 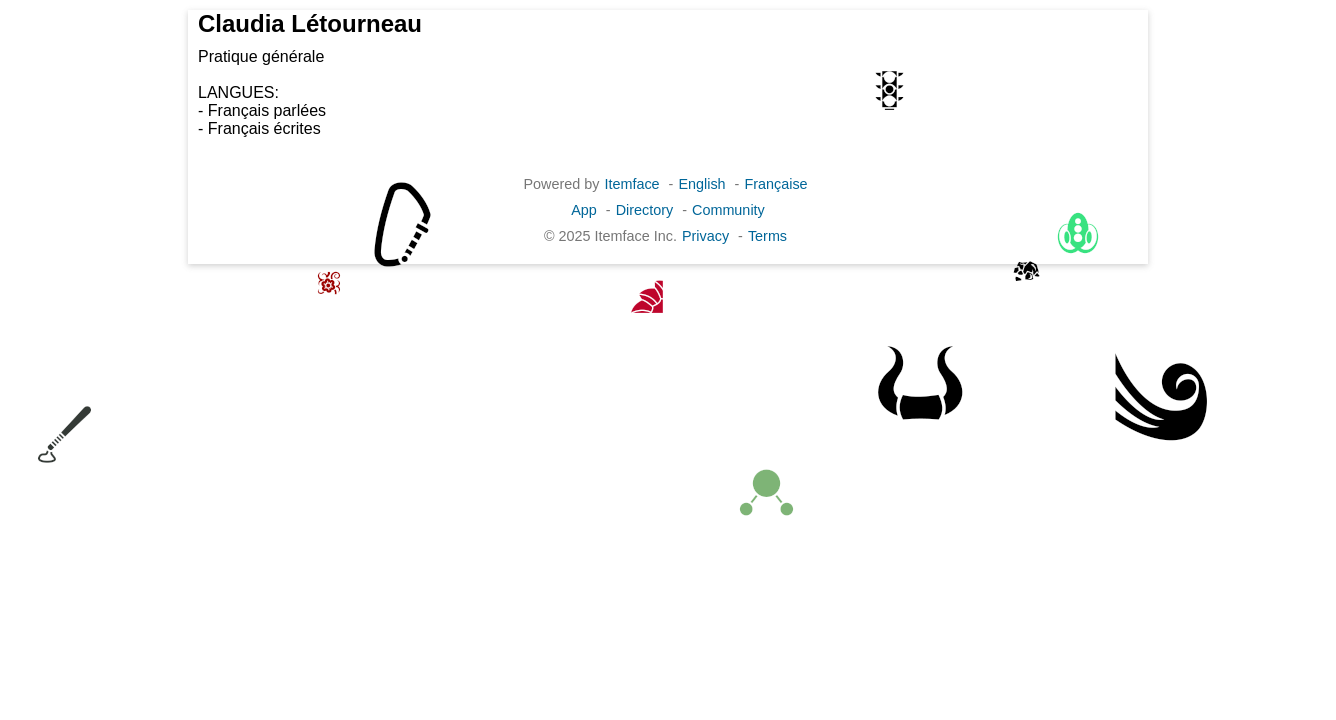 I want to click on access viking or warrior-themed game content, so click(x=920, y=385).